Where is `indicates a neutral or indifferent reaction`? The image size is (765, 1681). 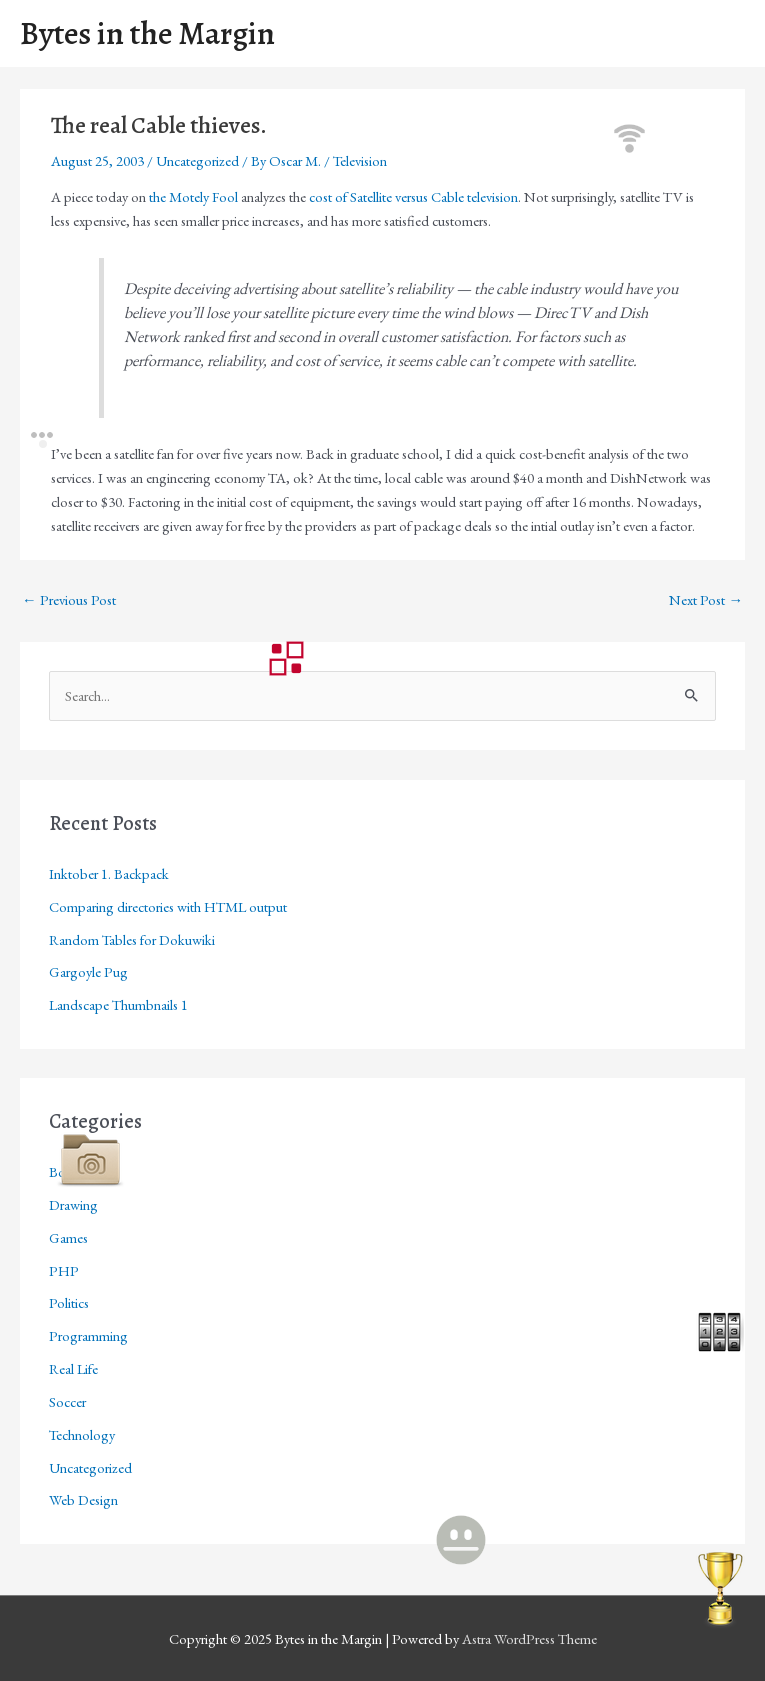
indicates a neutral or indifferent reaction is located at coordinates (461, 1540).